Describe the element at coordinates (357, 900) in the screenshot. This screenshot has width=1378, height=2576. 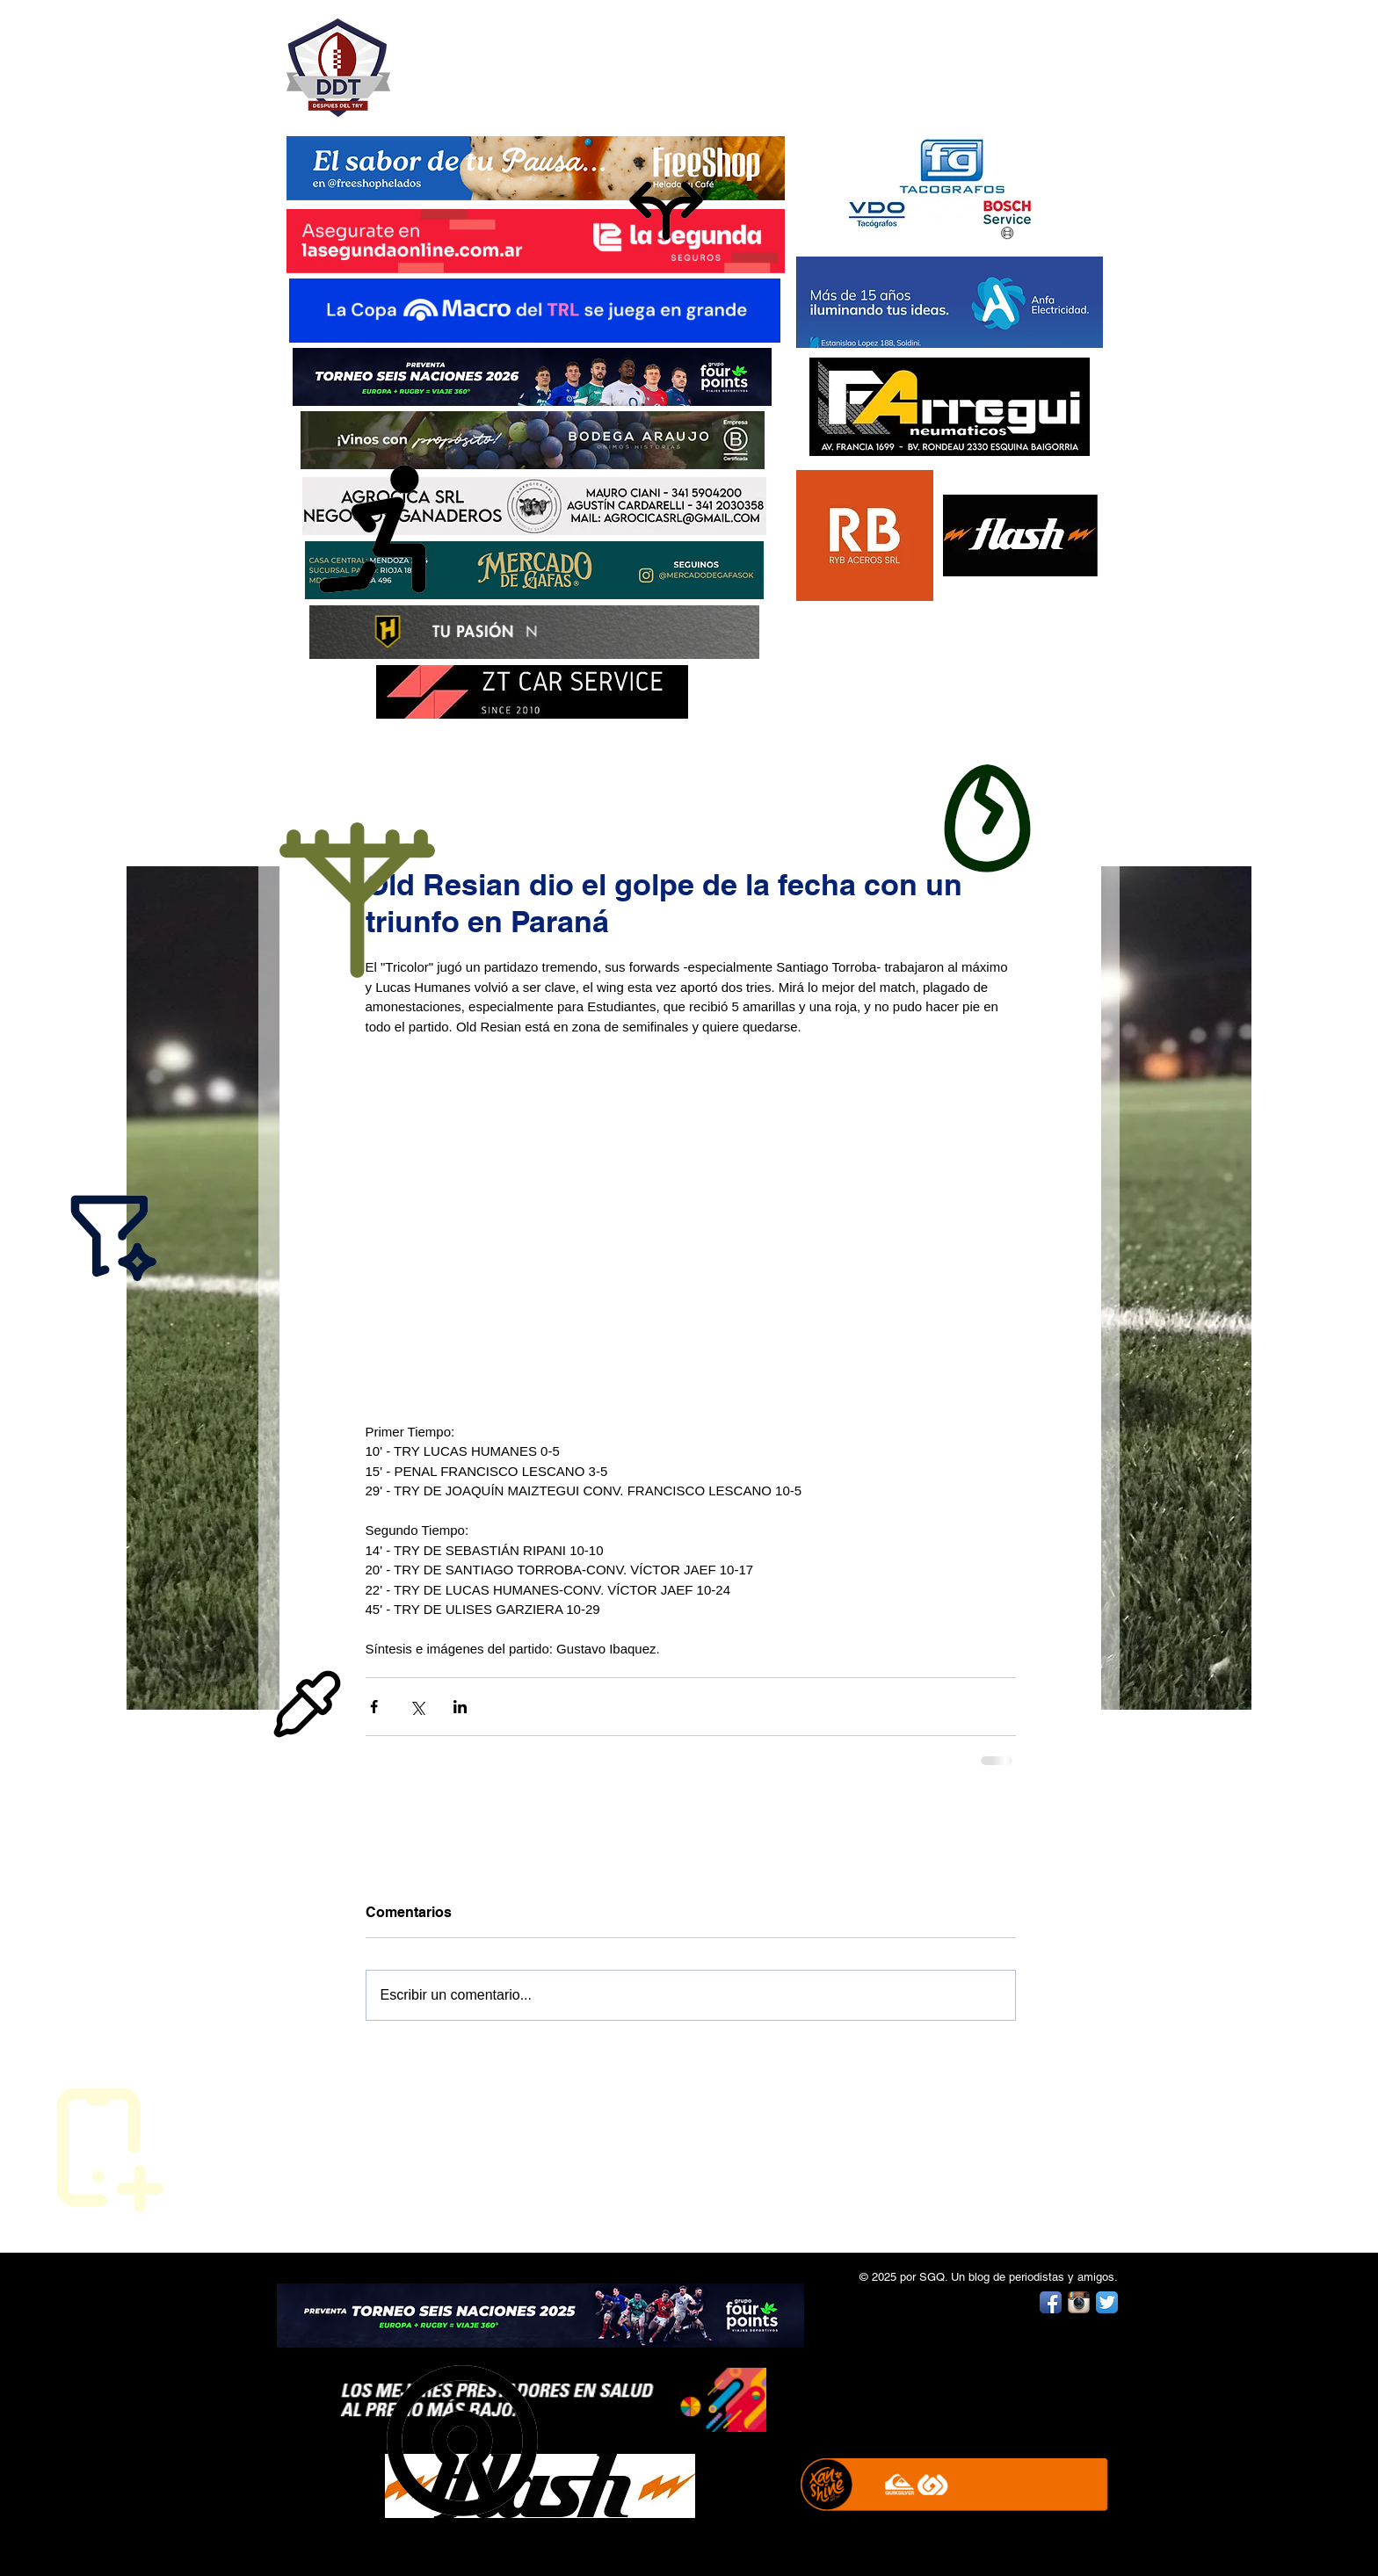
I see `indicates electrical or power utilities` at that location.